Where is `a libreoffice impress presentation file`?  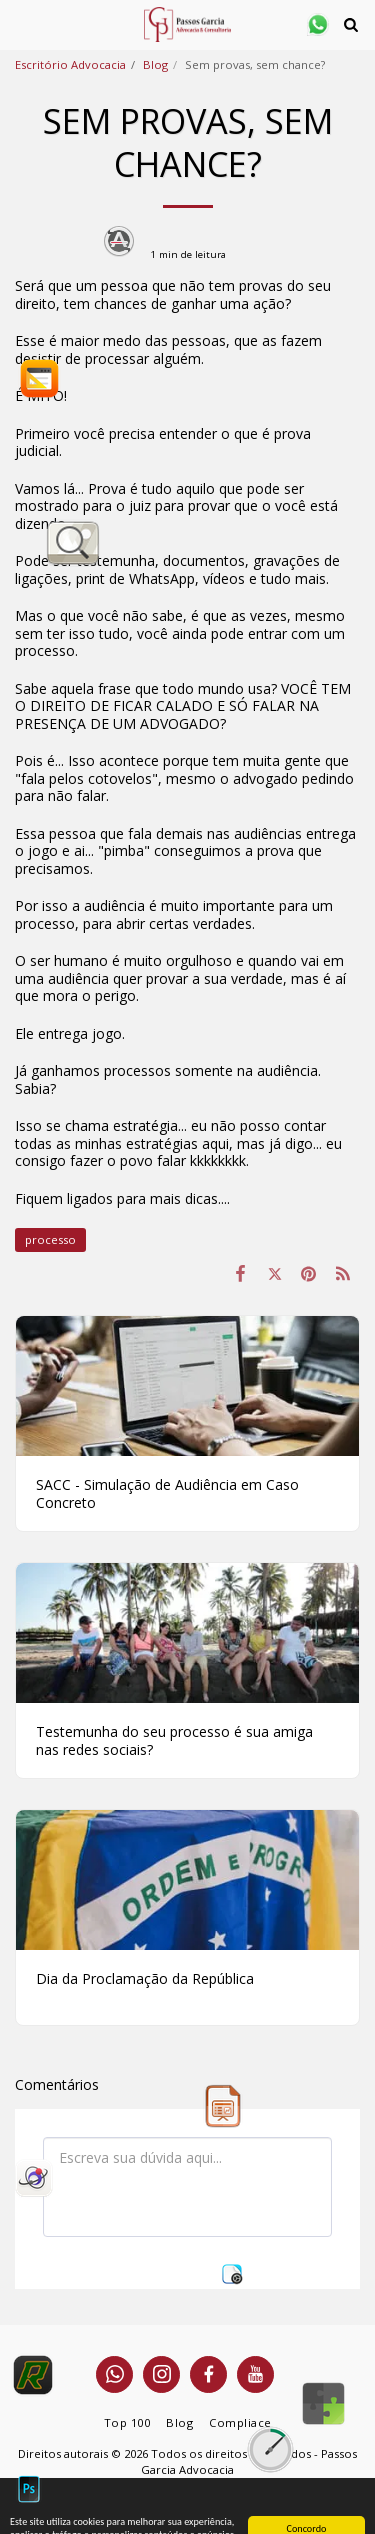
a libreoffice impress presentation file is located at coordinates (223, 2106).